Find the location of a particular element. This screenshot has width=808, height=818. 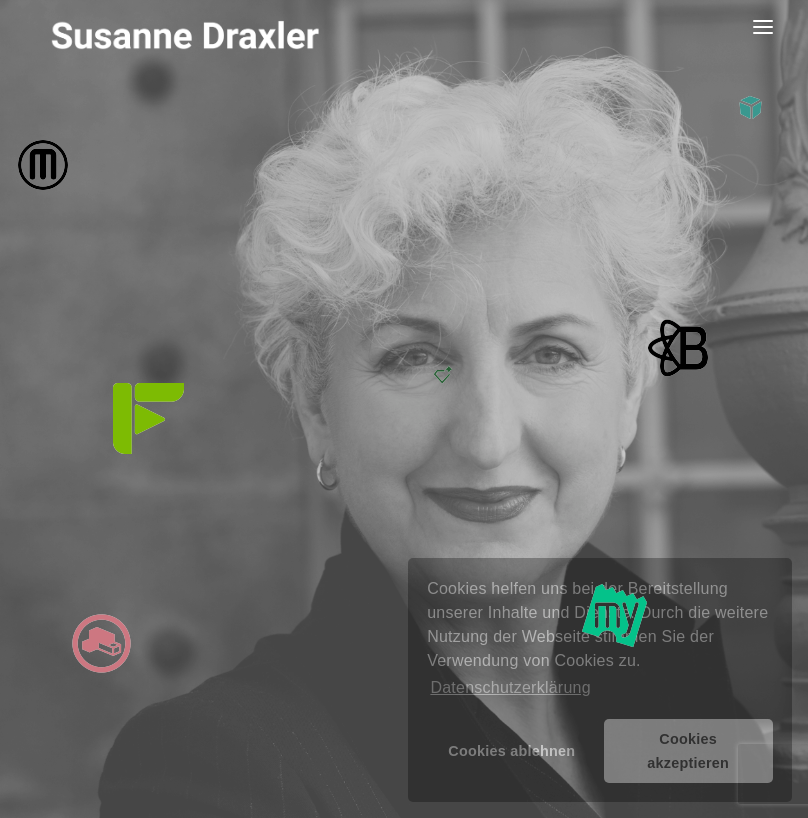

indicates content is licensed for remixing is located at coordinates (101, 643).